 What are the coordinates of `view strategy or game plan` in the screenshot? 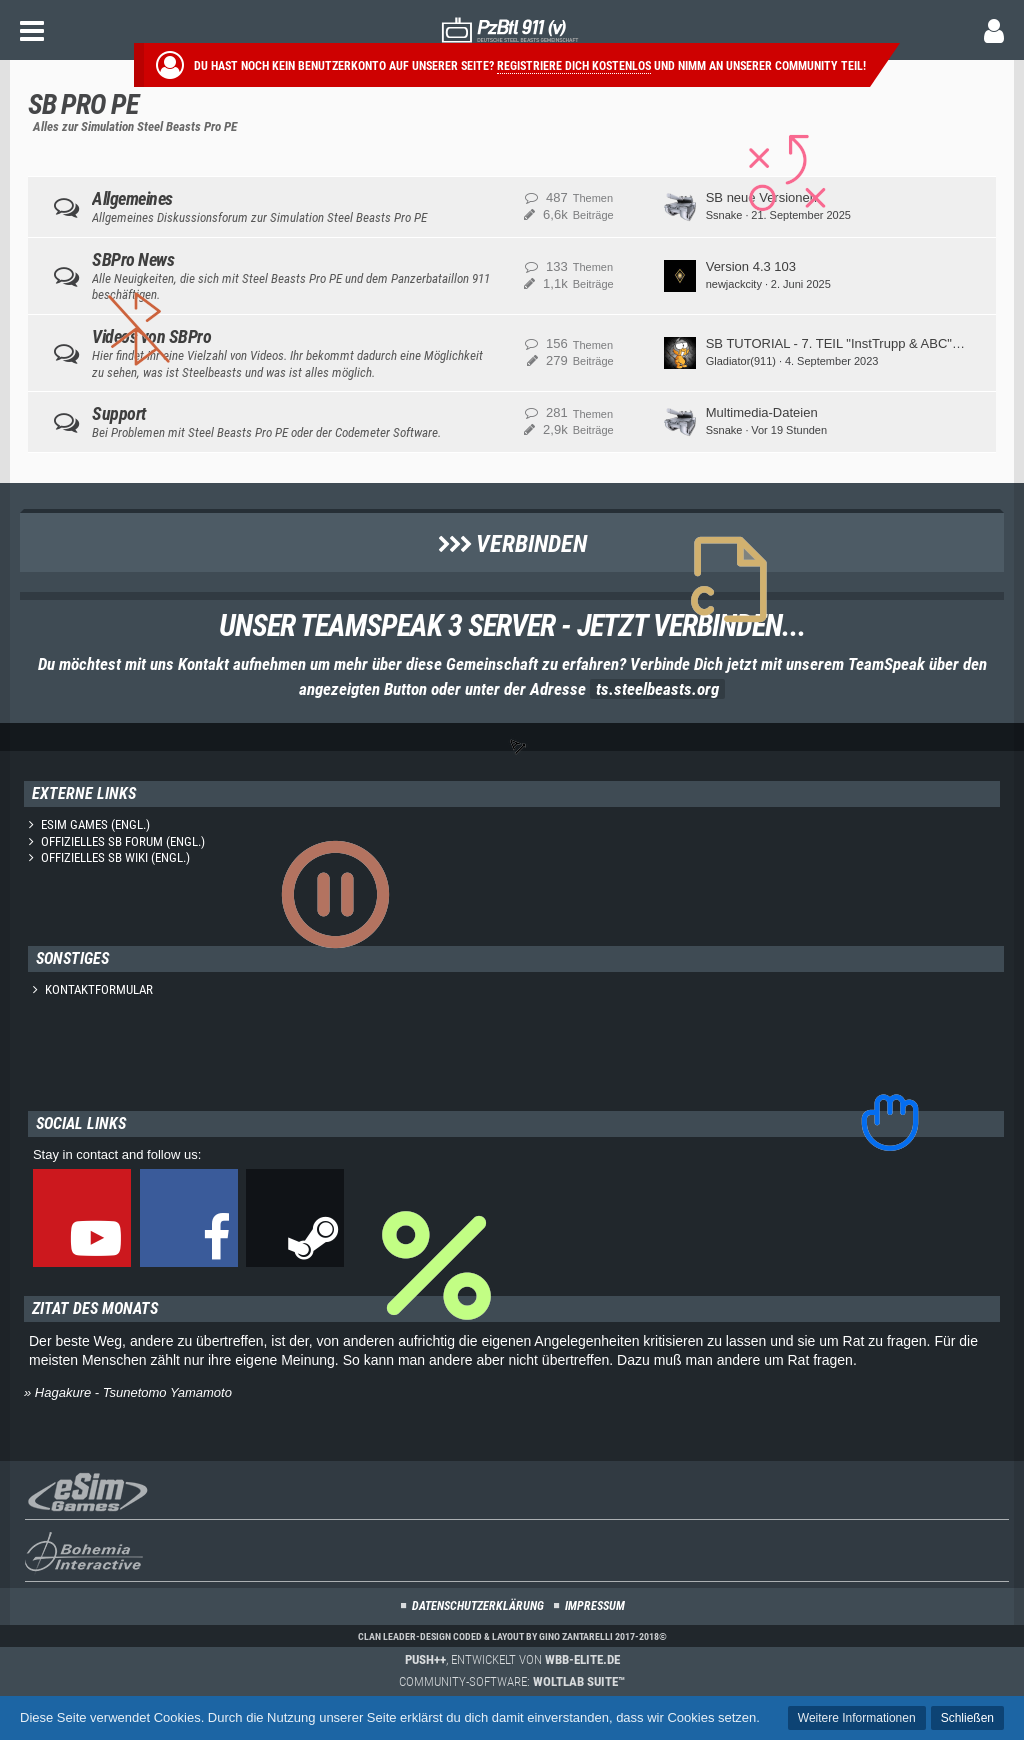 It's located at (784, 173).